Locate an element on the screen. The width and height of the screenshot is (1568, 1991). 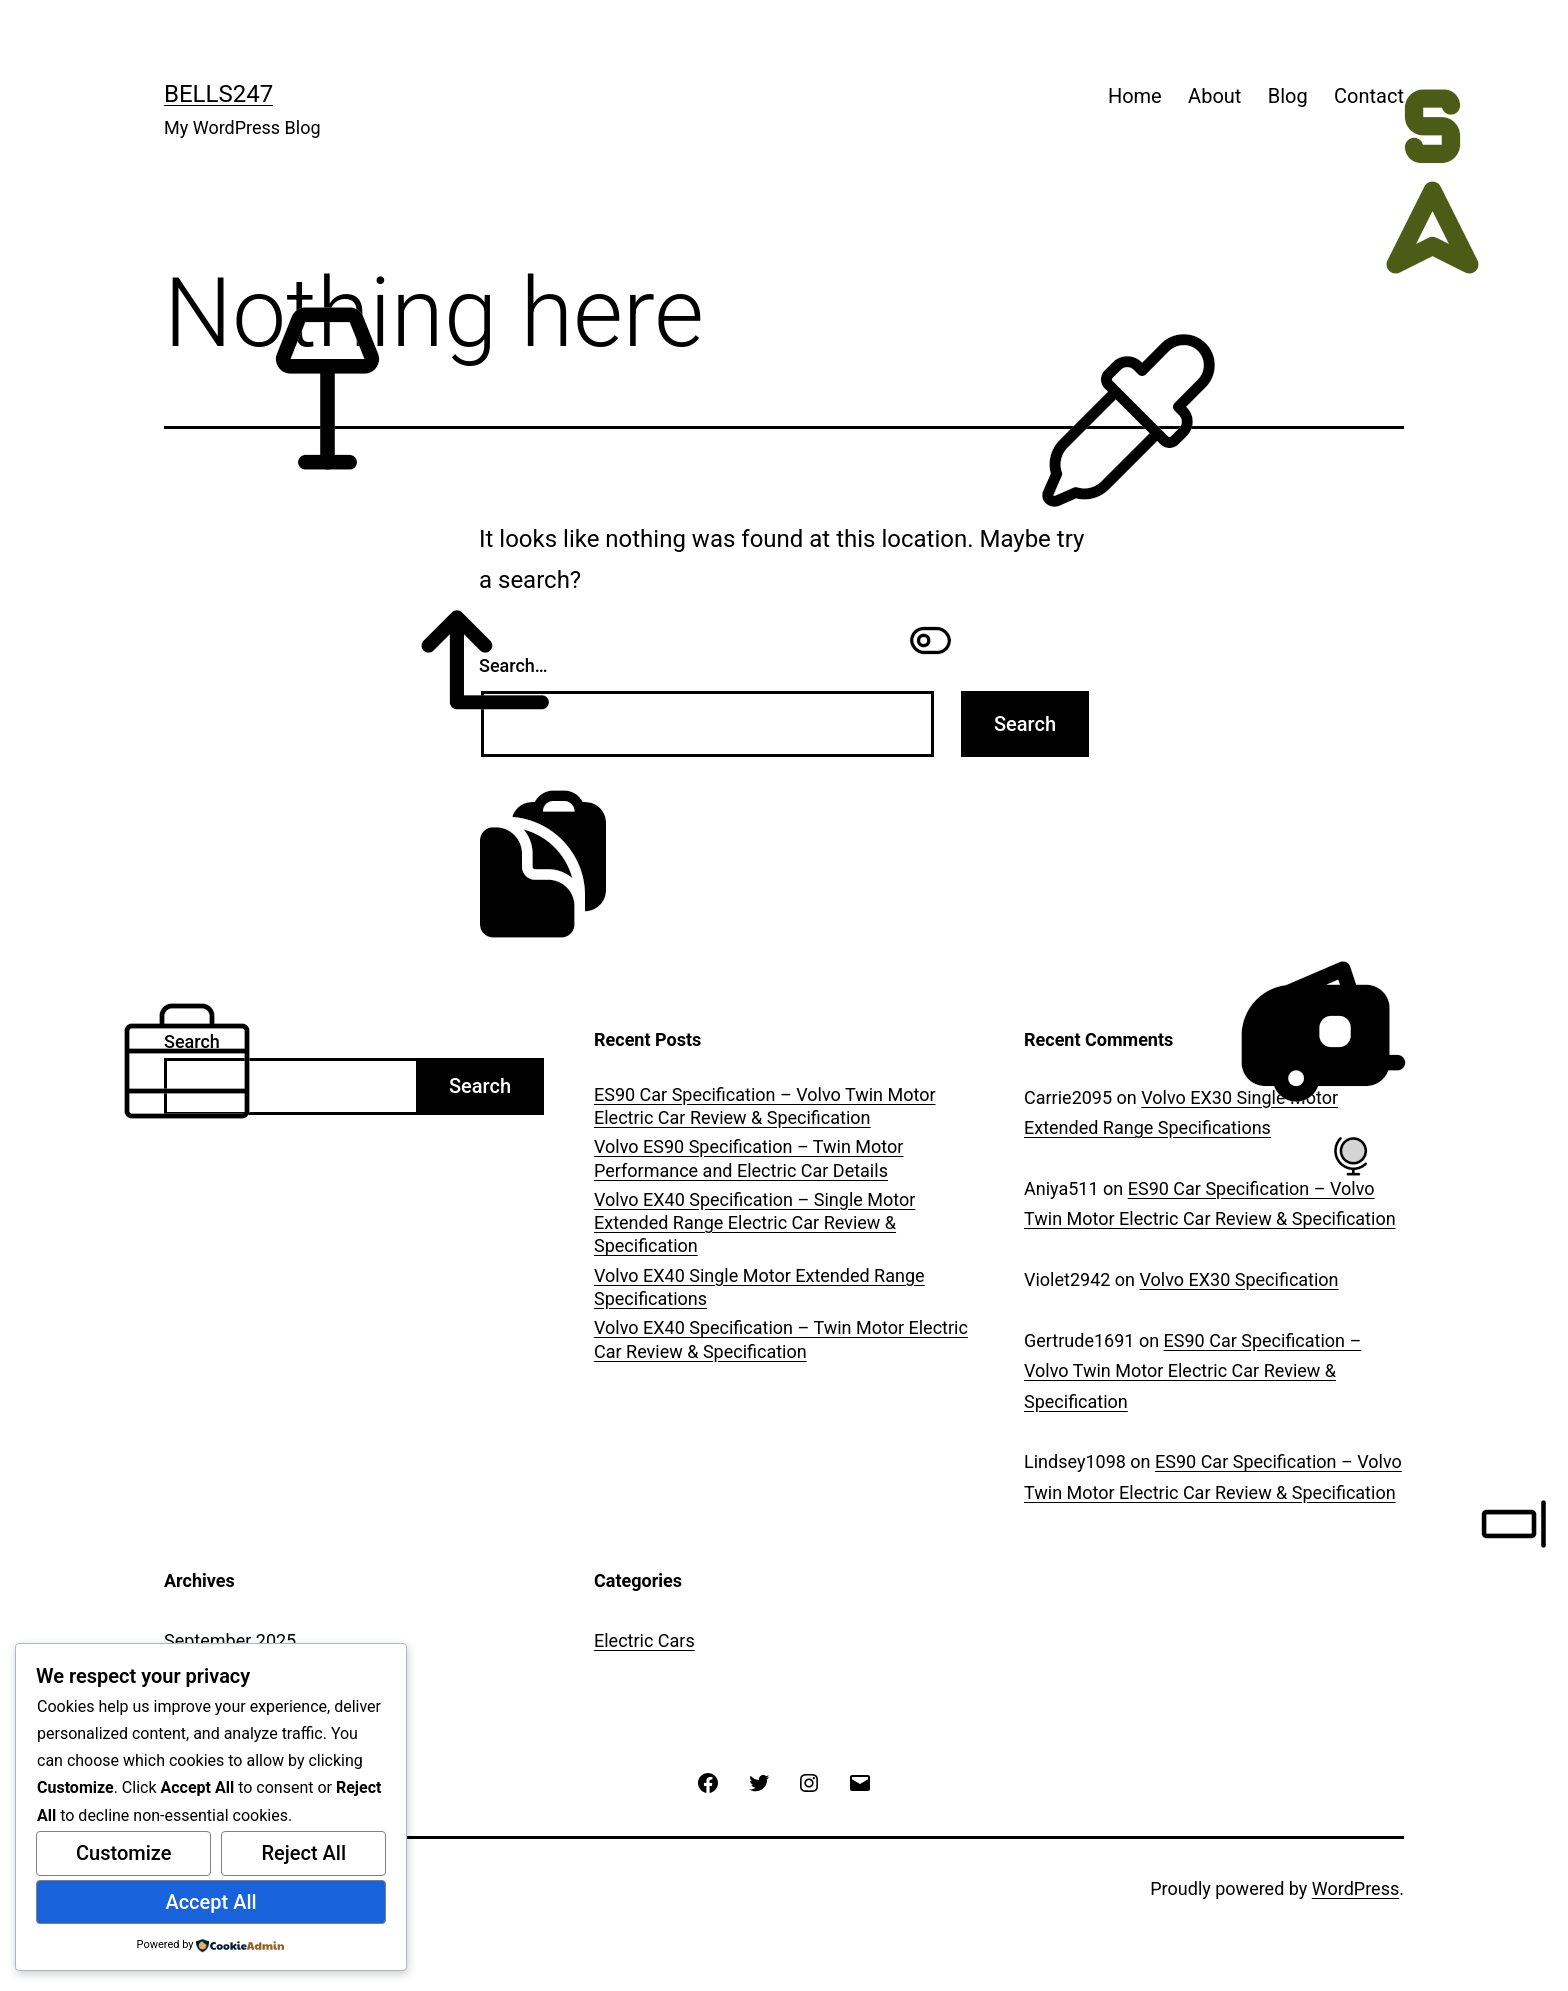
pick a color from the screen is located at coordinates (1128, 420).